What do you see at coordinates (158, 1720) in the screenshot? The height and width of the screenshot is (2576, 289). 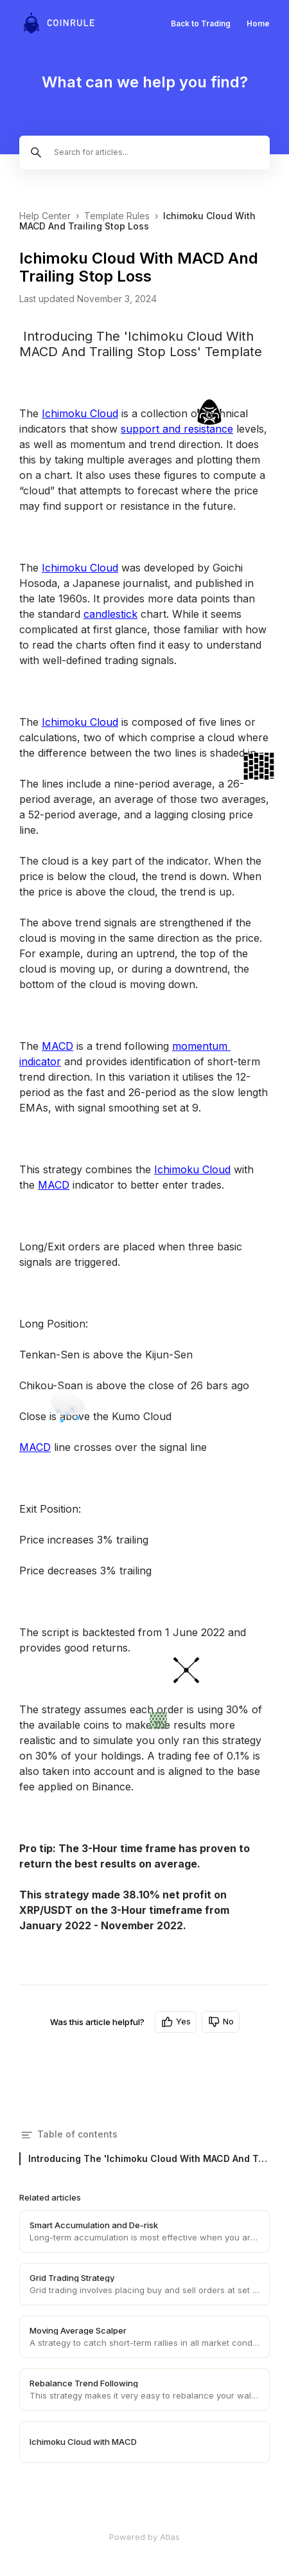 I see `indicates fish or aquatic creature in a game inventory` at bounding box center [158, 1720].